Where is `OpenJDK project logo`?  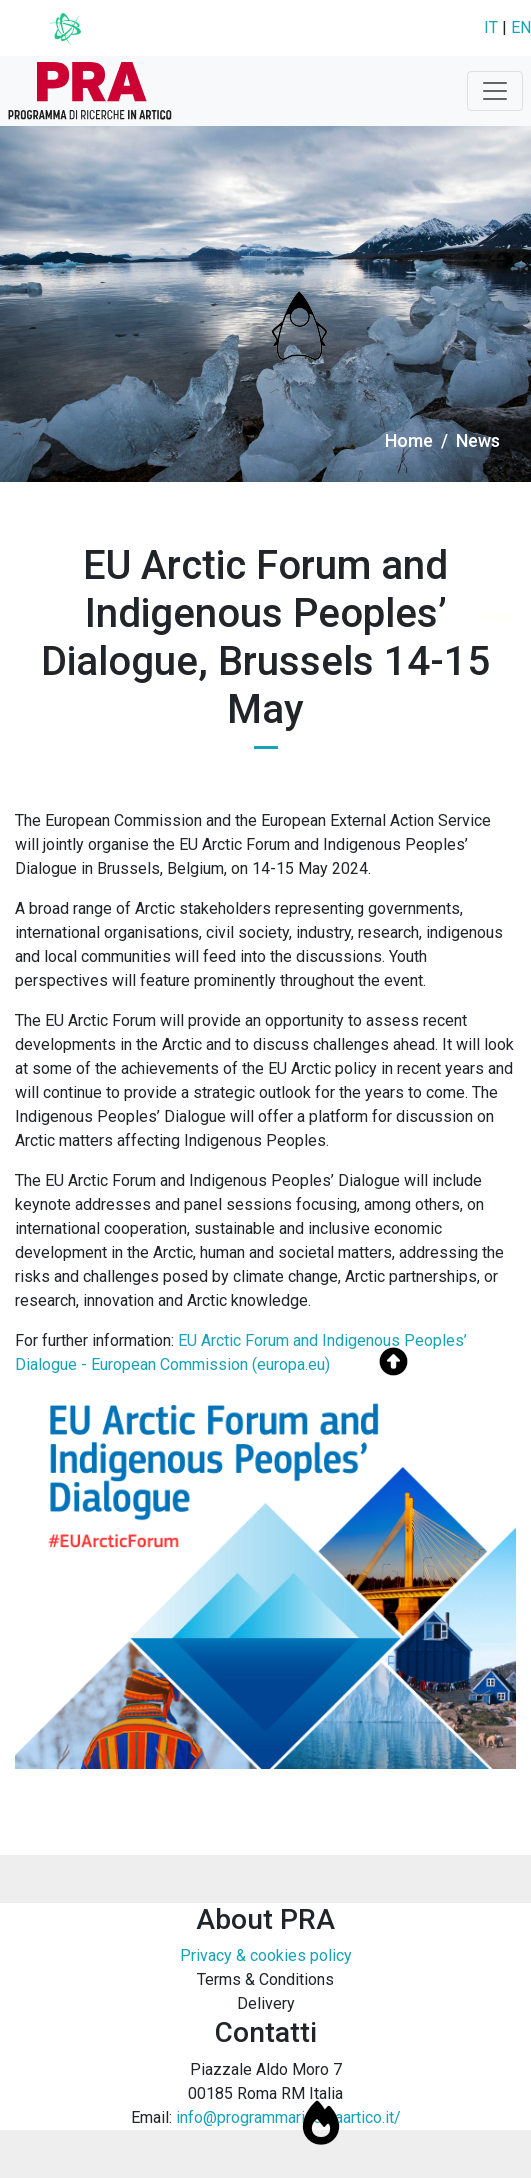
OpenJDK project logo is located at coordinates (299, 325).